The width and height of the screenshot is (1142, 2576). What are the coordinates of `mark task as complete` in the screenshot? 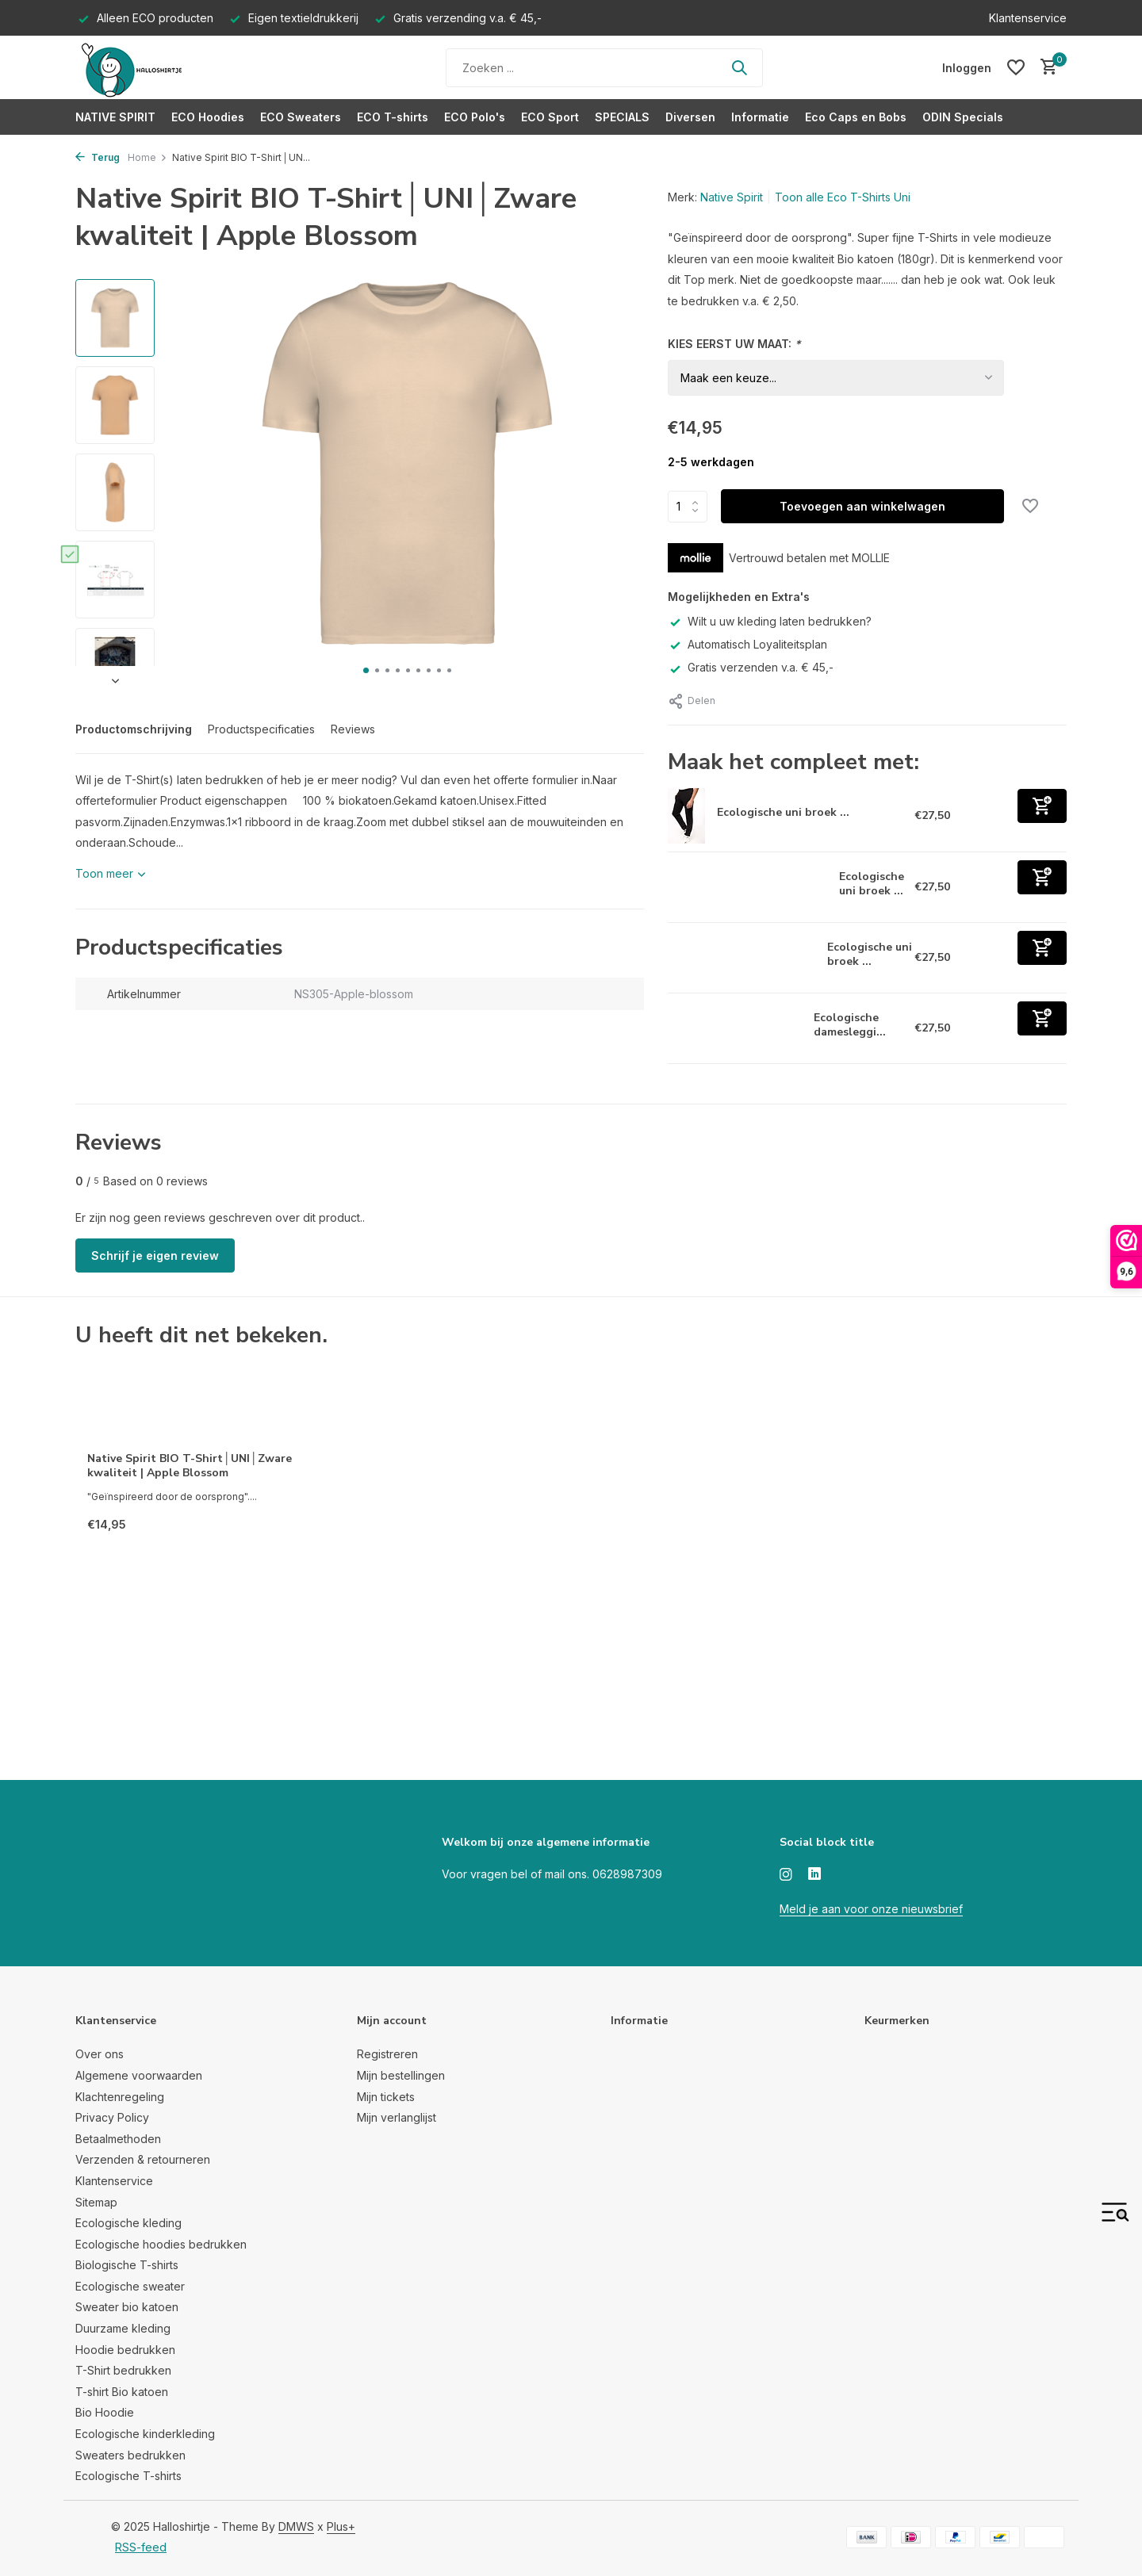 It's located at (70, 554).